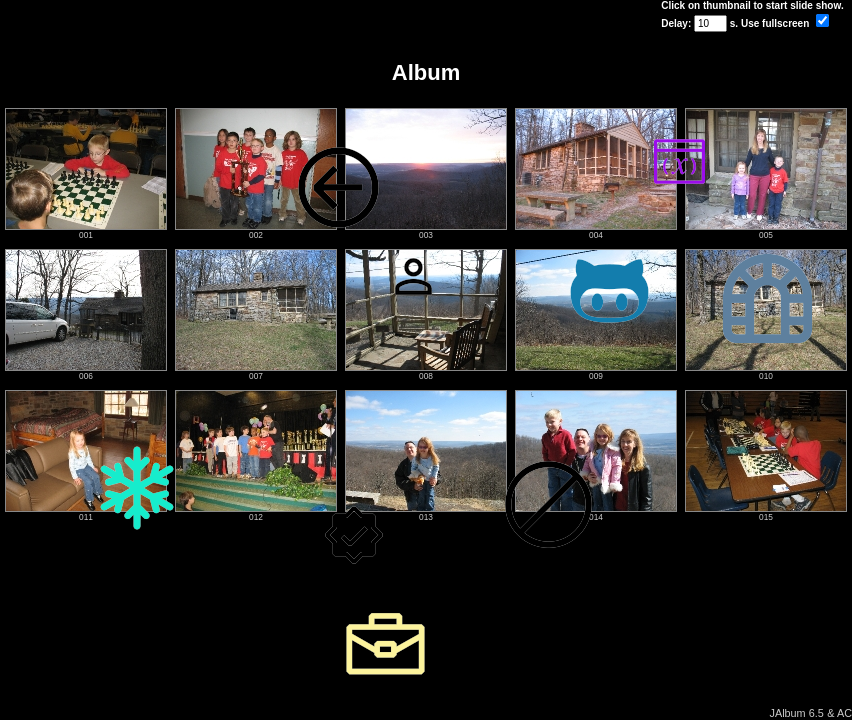  Describe the element at coordinates (354, 535) in the screenshot. I see `indicates a verified or authenticated account` at that location.